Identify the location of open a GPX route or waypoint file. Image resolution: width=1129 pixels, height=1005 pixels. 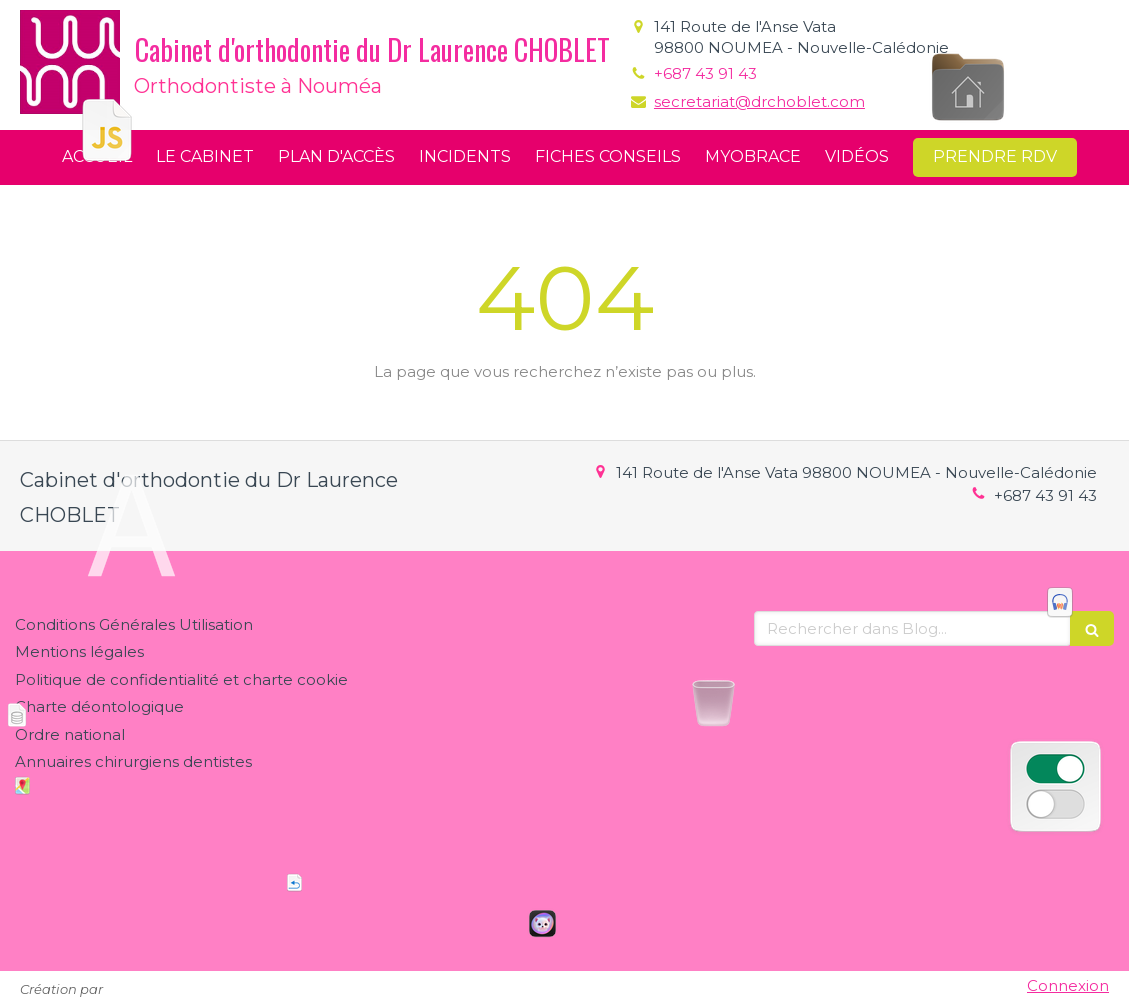
(22, 785).